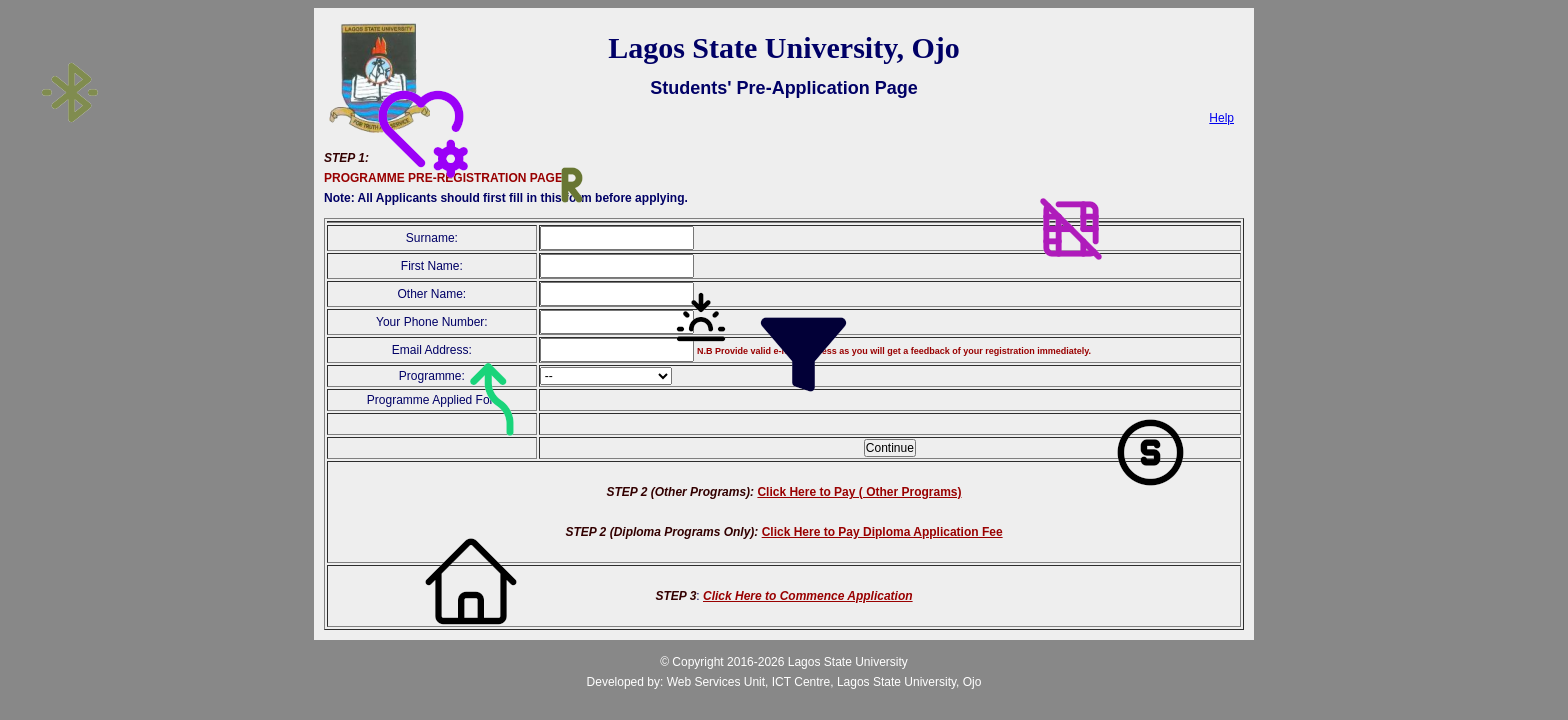 This screenshot has width=1568, height=720. Describe the element at coordinates (701, 317) in the screenshot. I see `set display to evening or night mode` at that location.